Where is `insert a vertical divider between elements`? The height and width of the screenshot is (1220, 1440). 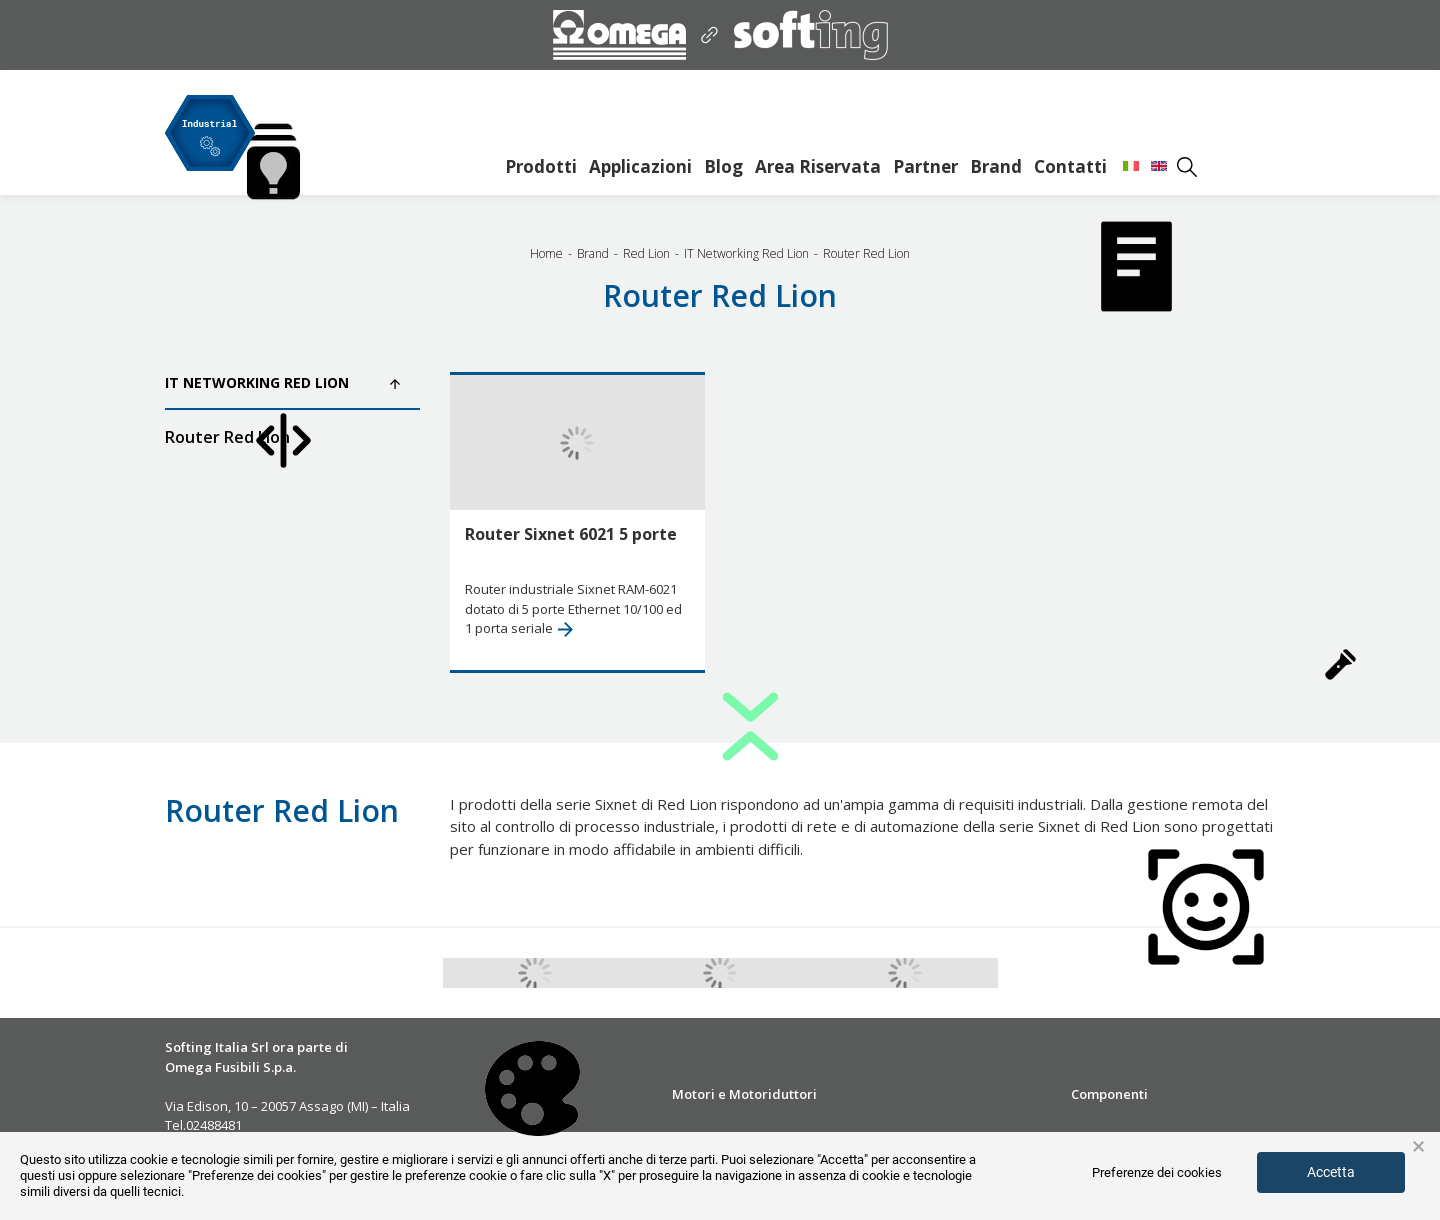
insert a vertical divider between elements is located at coordinates (283, 440).